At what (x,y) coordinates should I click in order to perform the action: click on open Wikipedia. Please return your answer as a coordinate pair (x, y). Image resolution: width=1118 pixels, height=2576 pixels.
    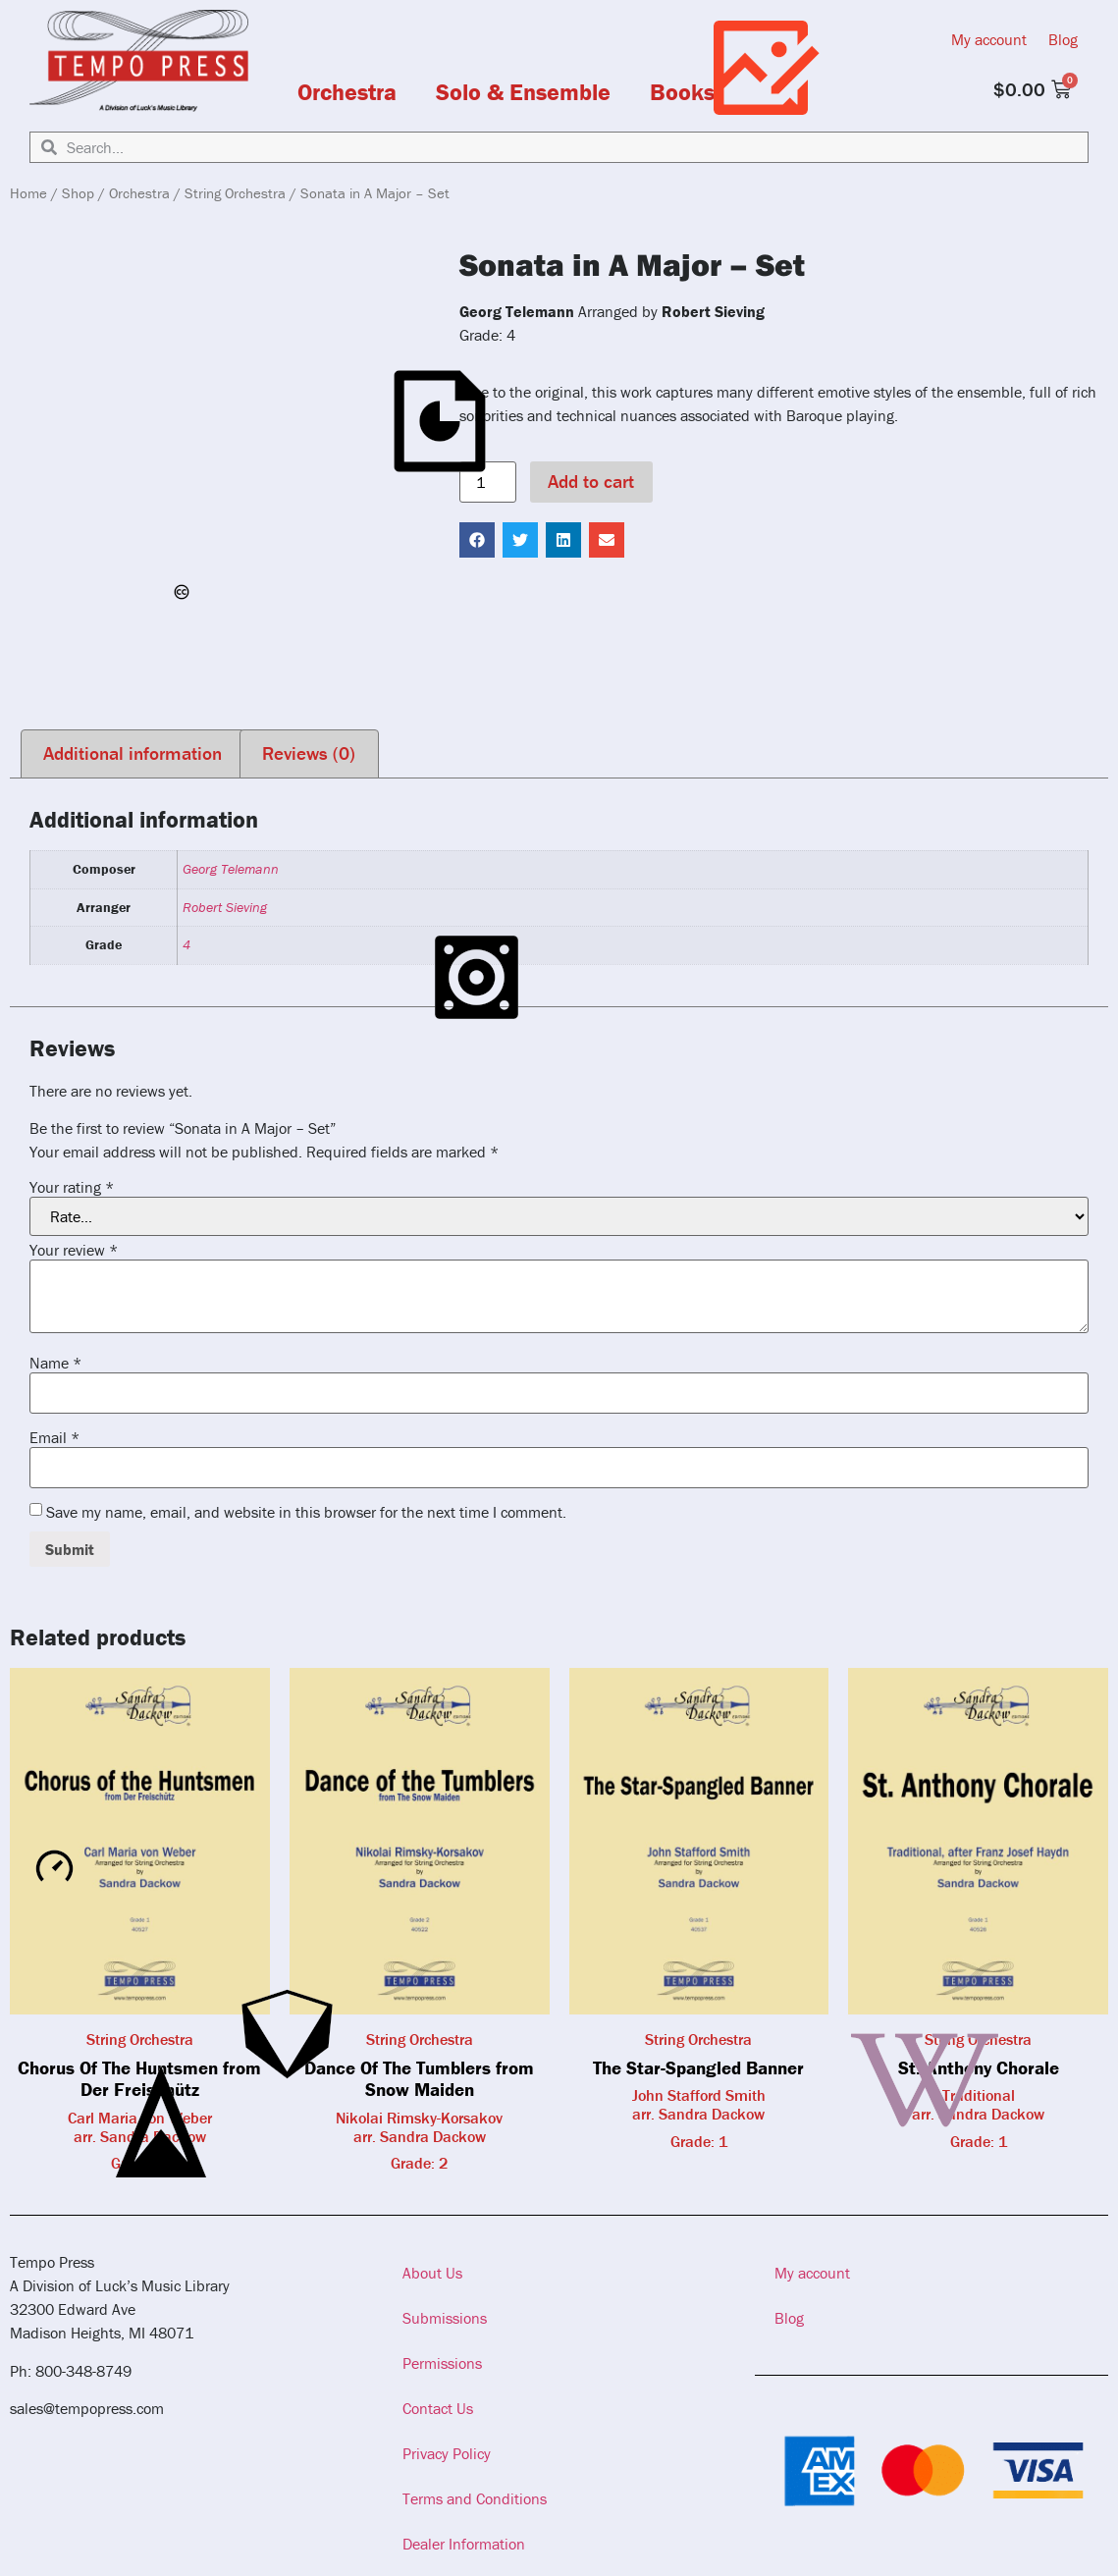
    Looking at the image, I should click on (925, 2080).